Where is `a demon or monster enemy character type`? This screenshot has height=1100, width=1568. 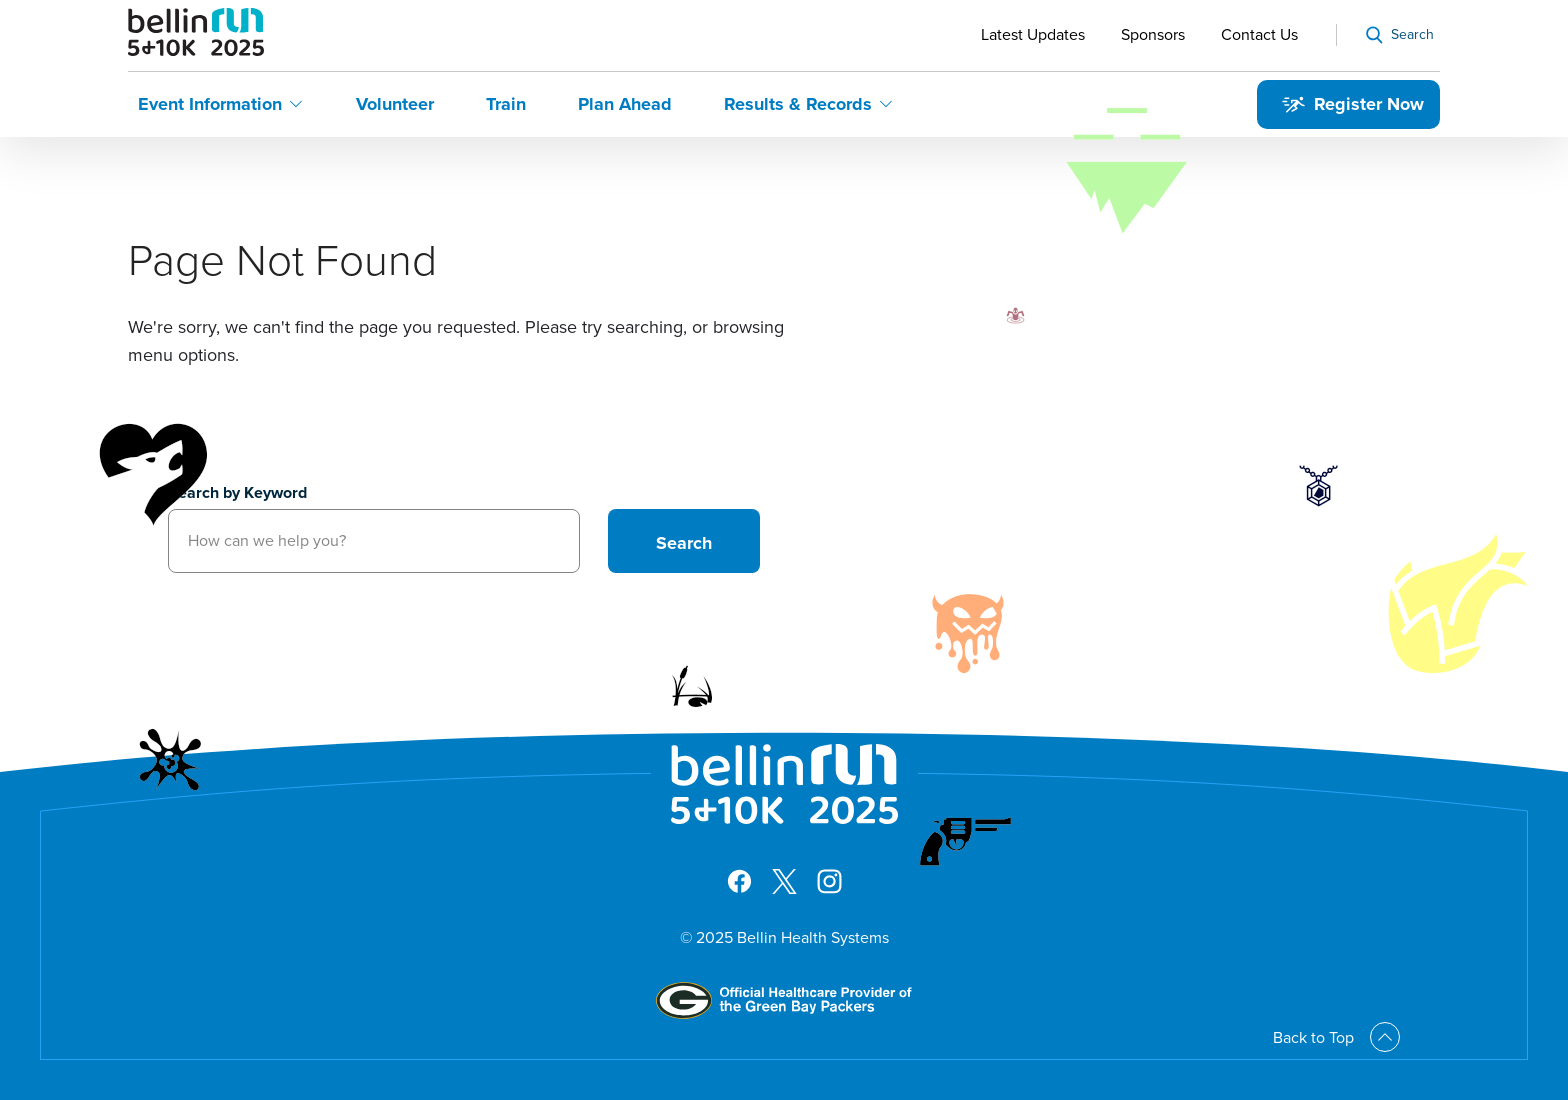 a demon or monster enemy character type is located at coordinates (967, 633).